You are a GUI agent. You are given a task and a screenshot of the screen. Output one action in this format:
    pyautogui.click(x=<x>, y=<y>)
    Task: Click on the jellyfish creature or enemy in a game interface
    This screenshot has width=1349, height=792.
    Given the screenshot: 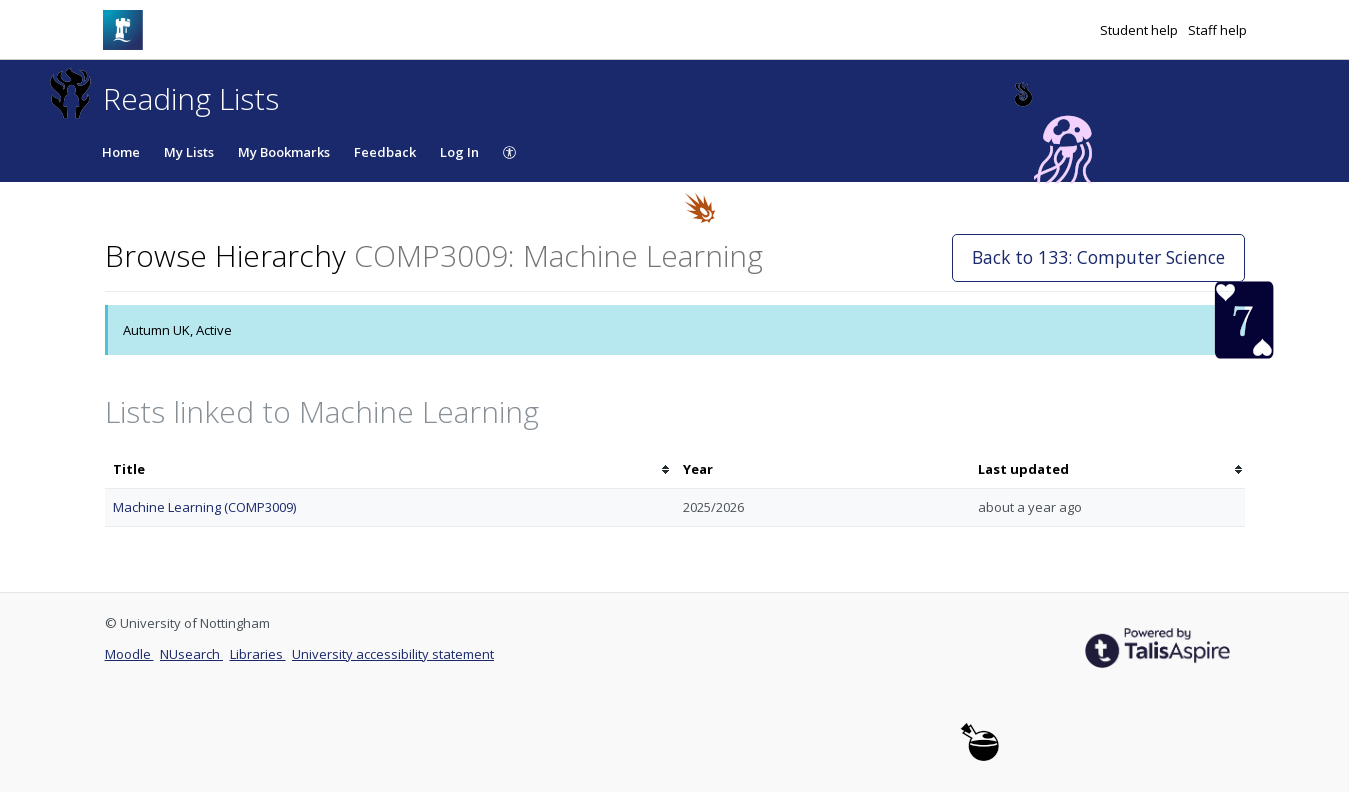 What is the action you would take?
    pyautogui.click(x=1067, y=149)
    